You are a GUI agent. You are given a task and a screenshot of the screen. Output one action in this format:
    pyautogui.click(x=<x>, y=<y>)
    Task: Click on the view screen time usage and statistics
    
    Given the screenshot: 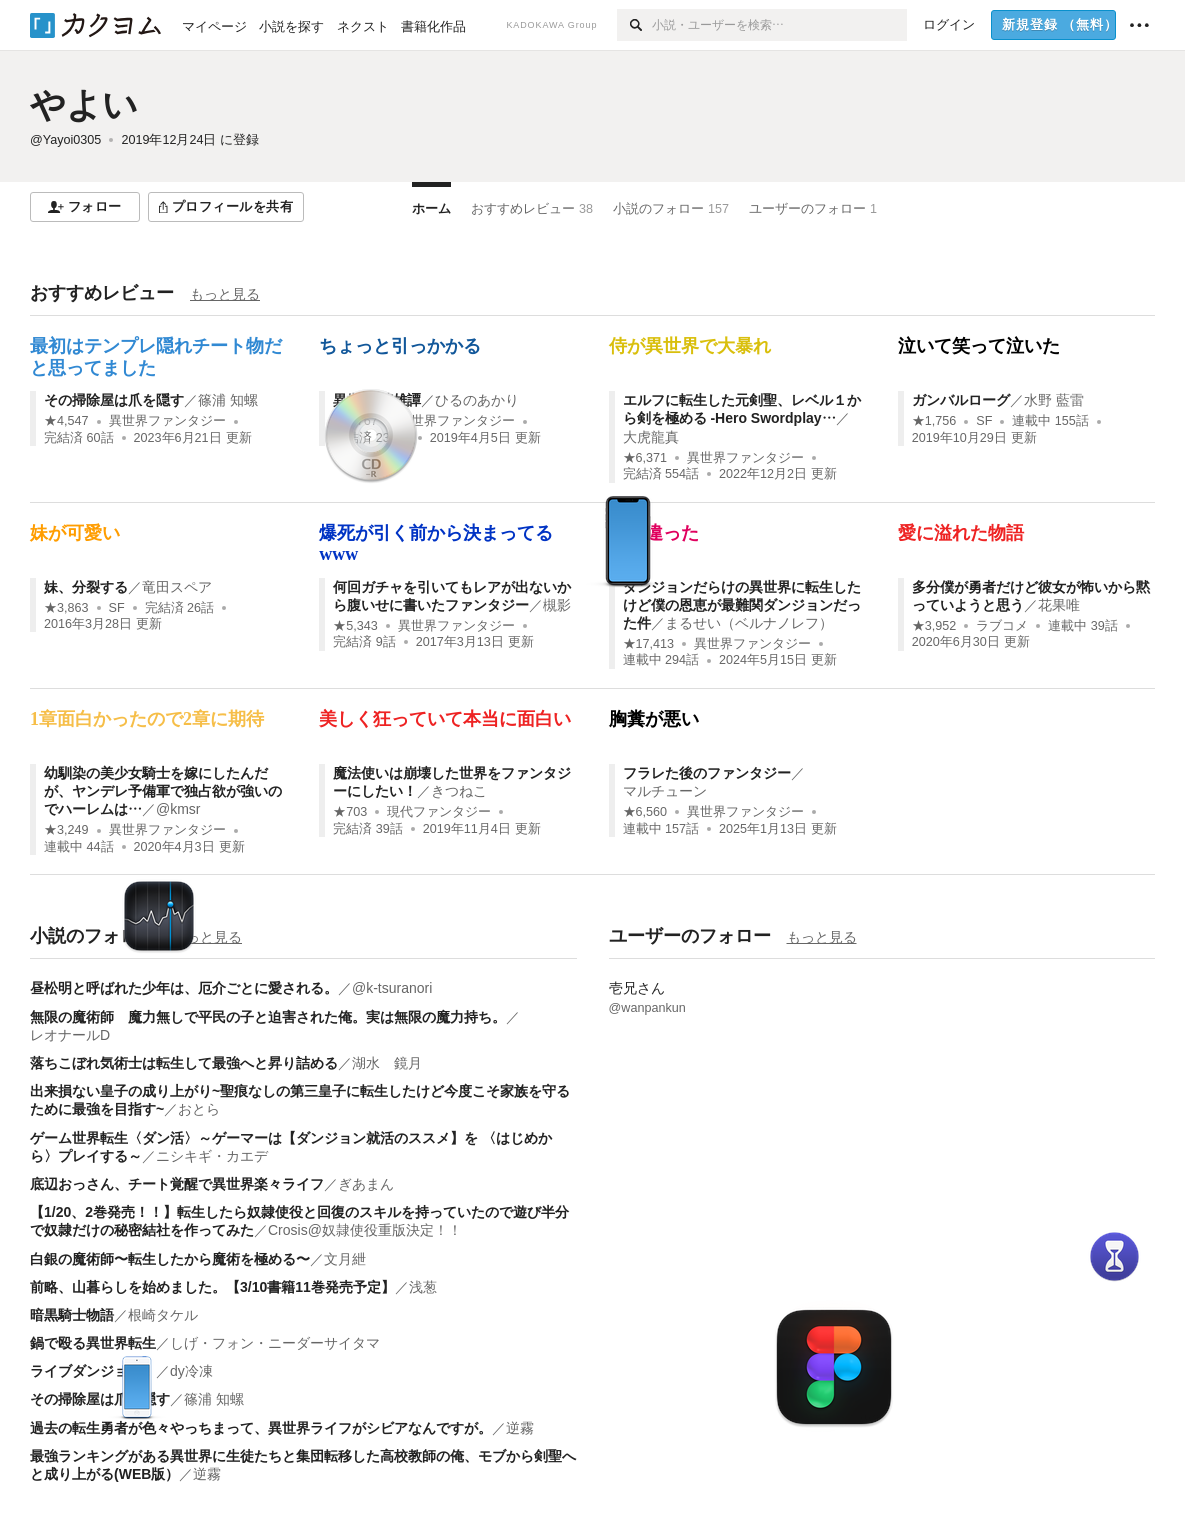 What is the action you would take?
    pyautogui.click(x=1114, y=1256)
    